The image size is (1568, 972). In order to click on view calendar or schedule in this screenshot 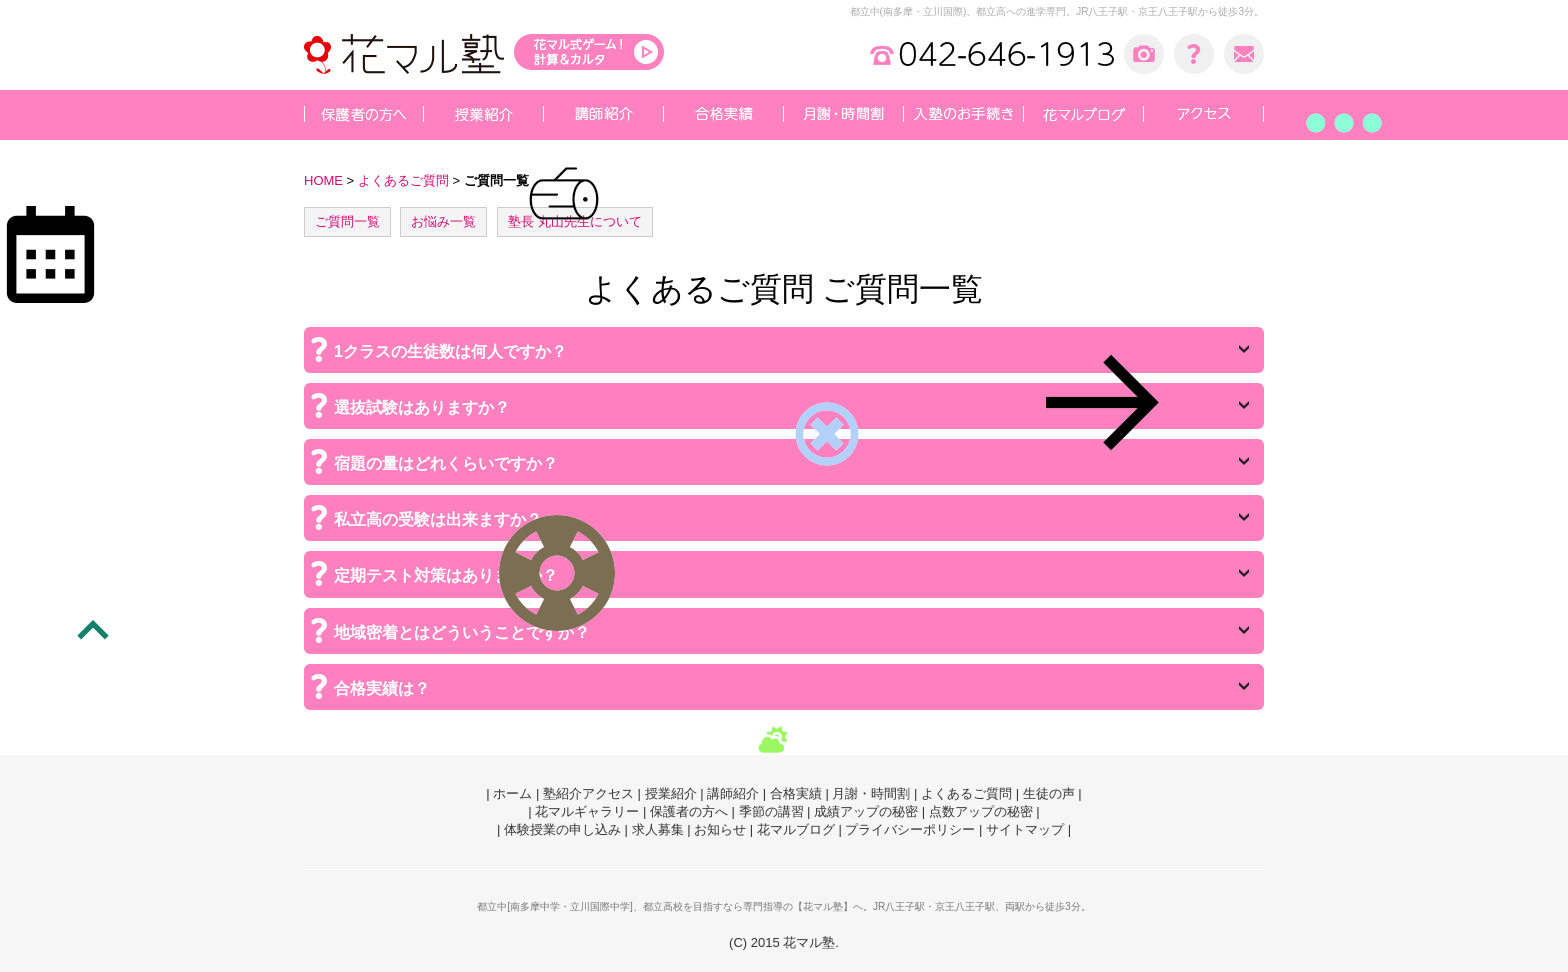, I will do `click(50, 254)`.